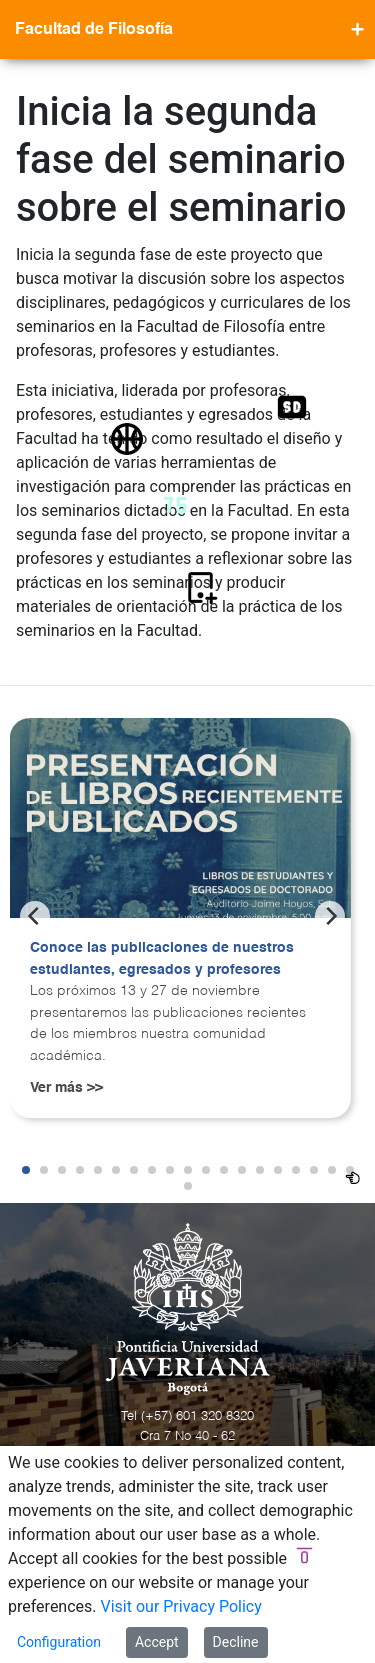 This screenshot has height=1663, width=375. What do you see at coordinates (175, 505) in the screenshot?
I see `displays the number 75 as a badge or counter` at bounding box center [175, 505].